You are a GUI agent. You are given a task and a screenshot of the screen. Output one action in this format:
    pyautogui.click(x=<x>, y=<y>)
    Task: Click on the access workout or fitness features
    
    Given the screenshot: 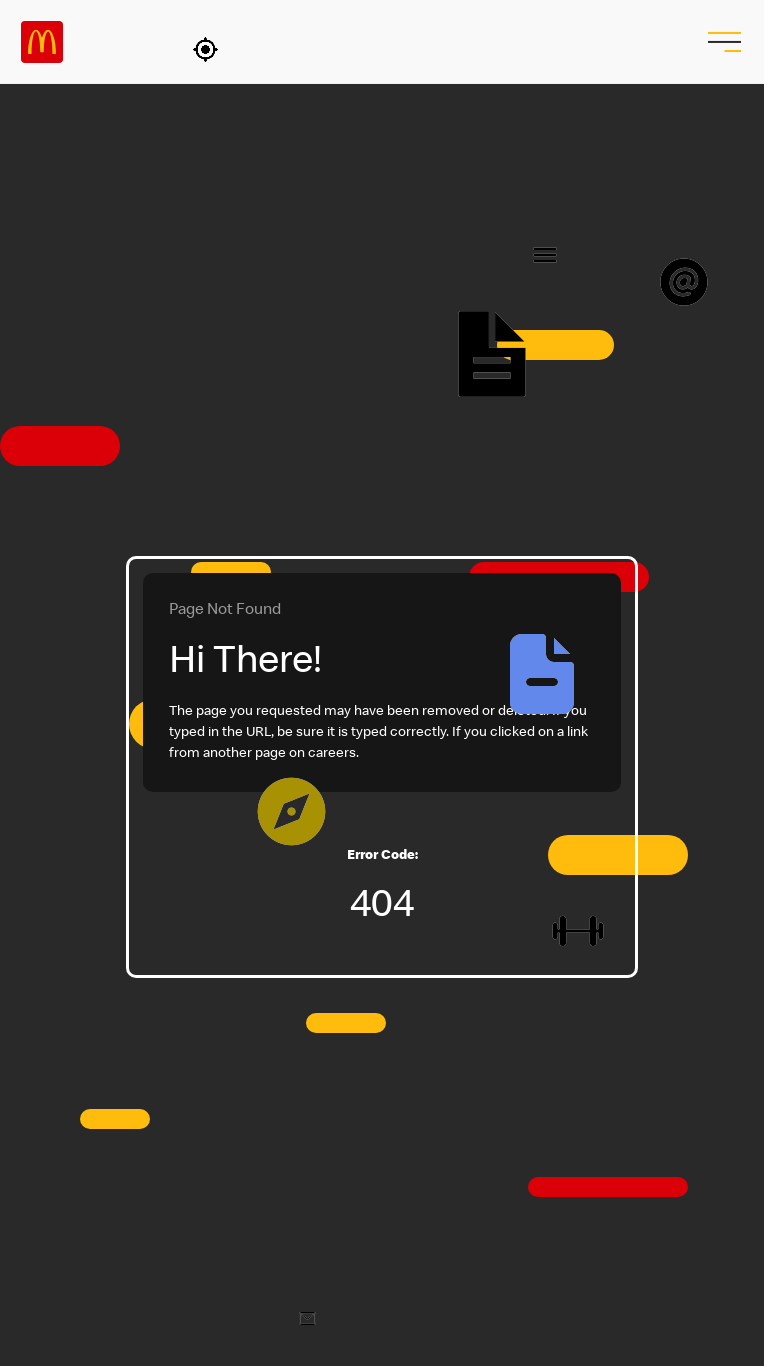 What is the action you would take?
    pyautogui.click(x=578, y=931)
    